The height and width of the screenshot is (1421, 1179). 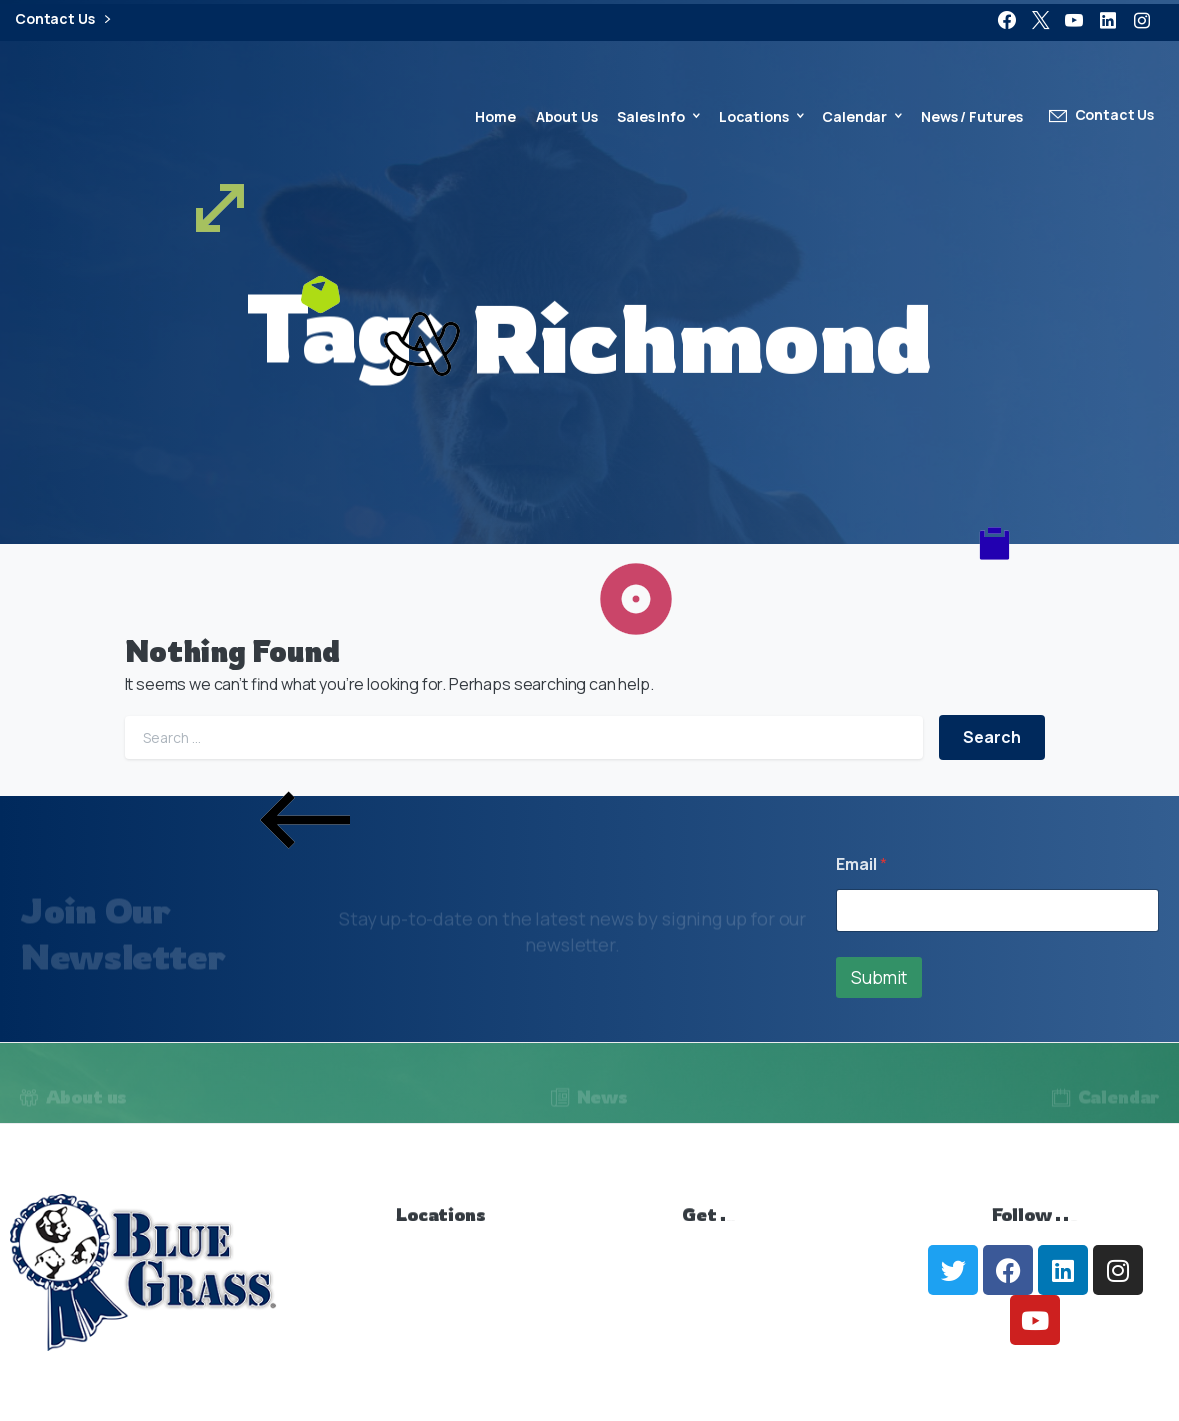 What do you see at coordinates (305, 820) in the screenshot?
I see `go back to the previous page` at bounding box center [305, 820].